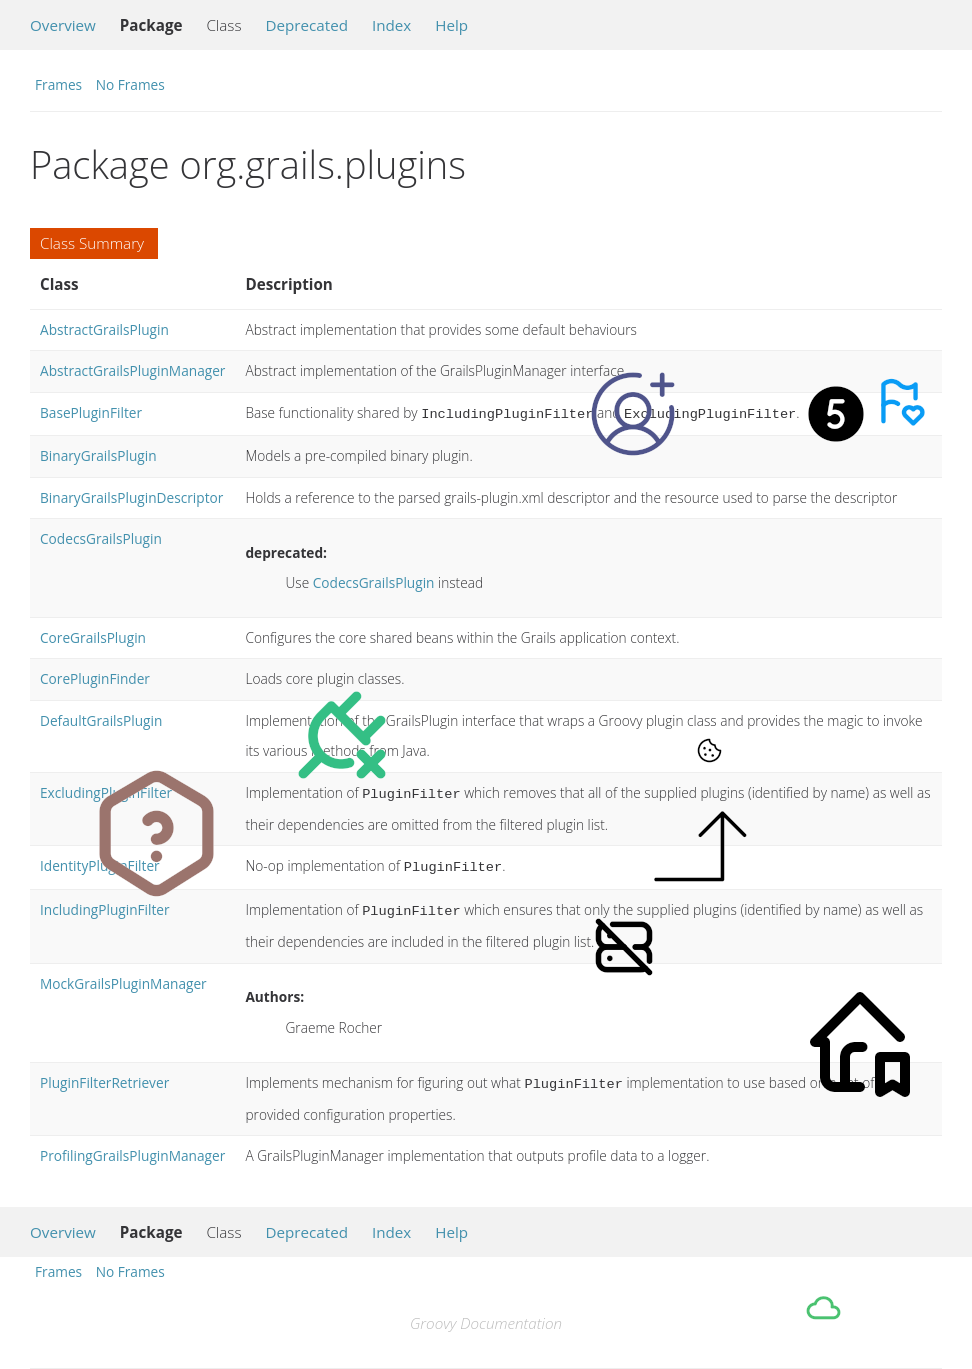 The image size is (972, 1369). Describe the element at coordinates (709, 750) in the screenshot. I see `manage cookie preferences and privacy settings` at that location.